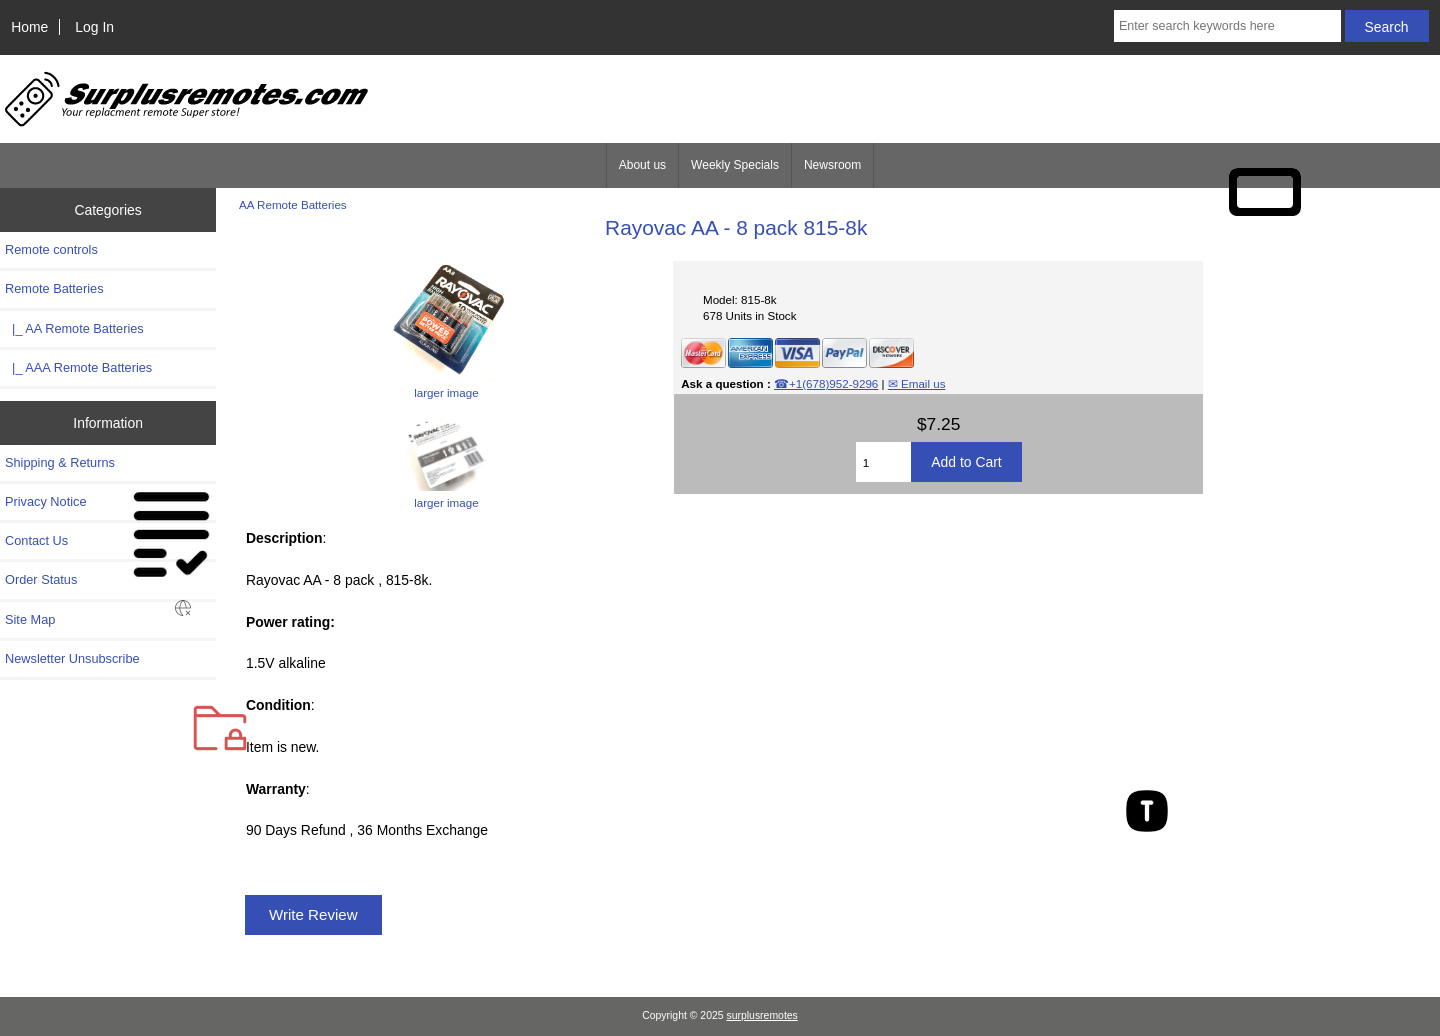 This screenshot has width=1440, height=1036. I want to click on access a password-protected folder, so click(220, 728).